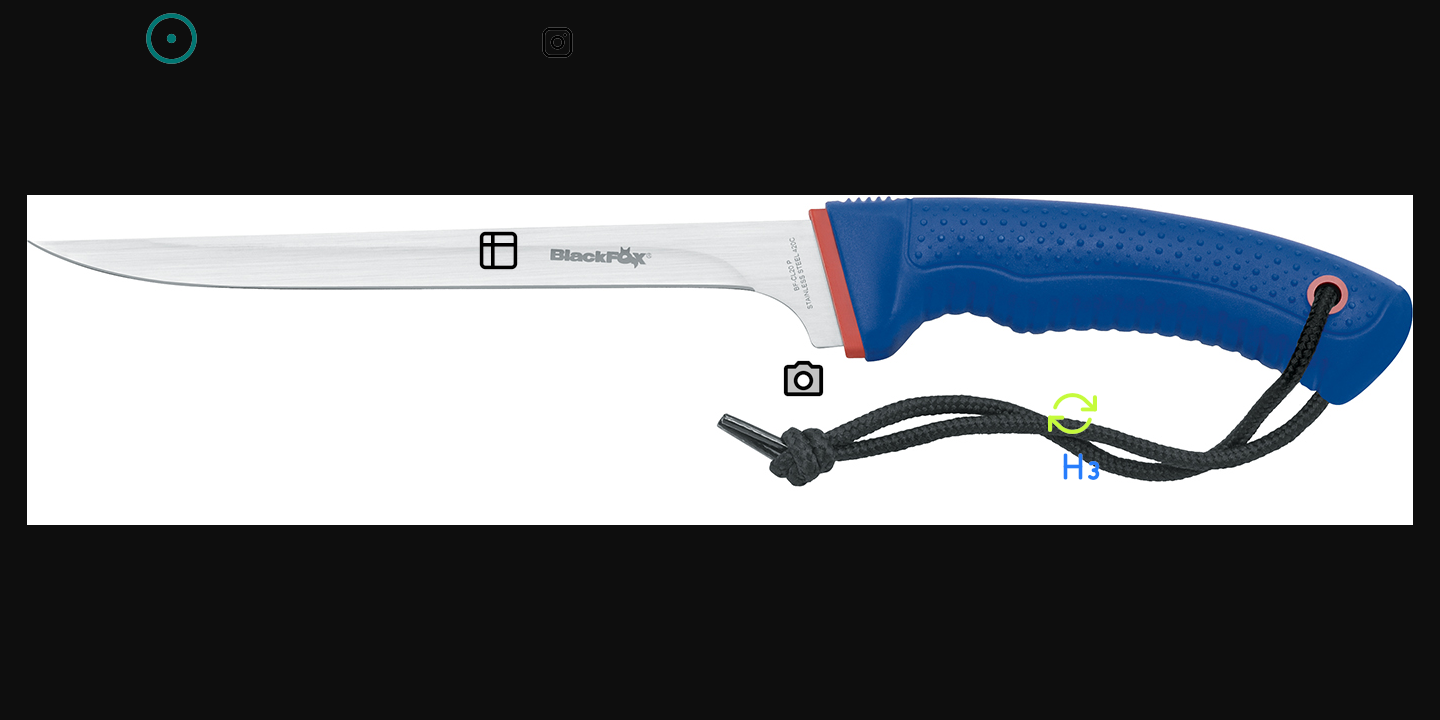 This screenshot has height=720, width=1440. Describe the element at coordinates (498, 250) in the screenshot. I see `view data in table format` at that location.